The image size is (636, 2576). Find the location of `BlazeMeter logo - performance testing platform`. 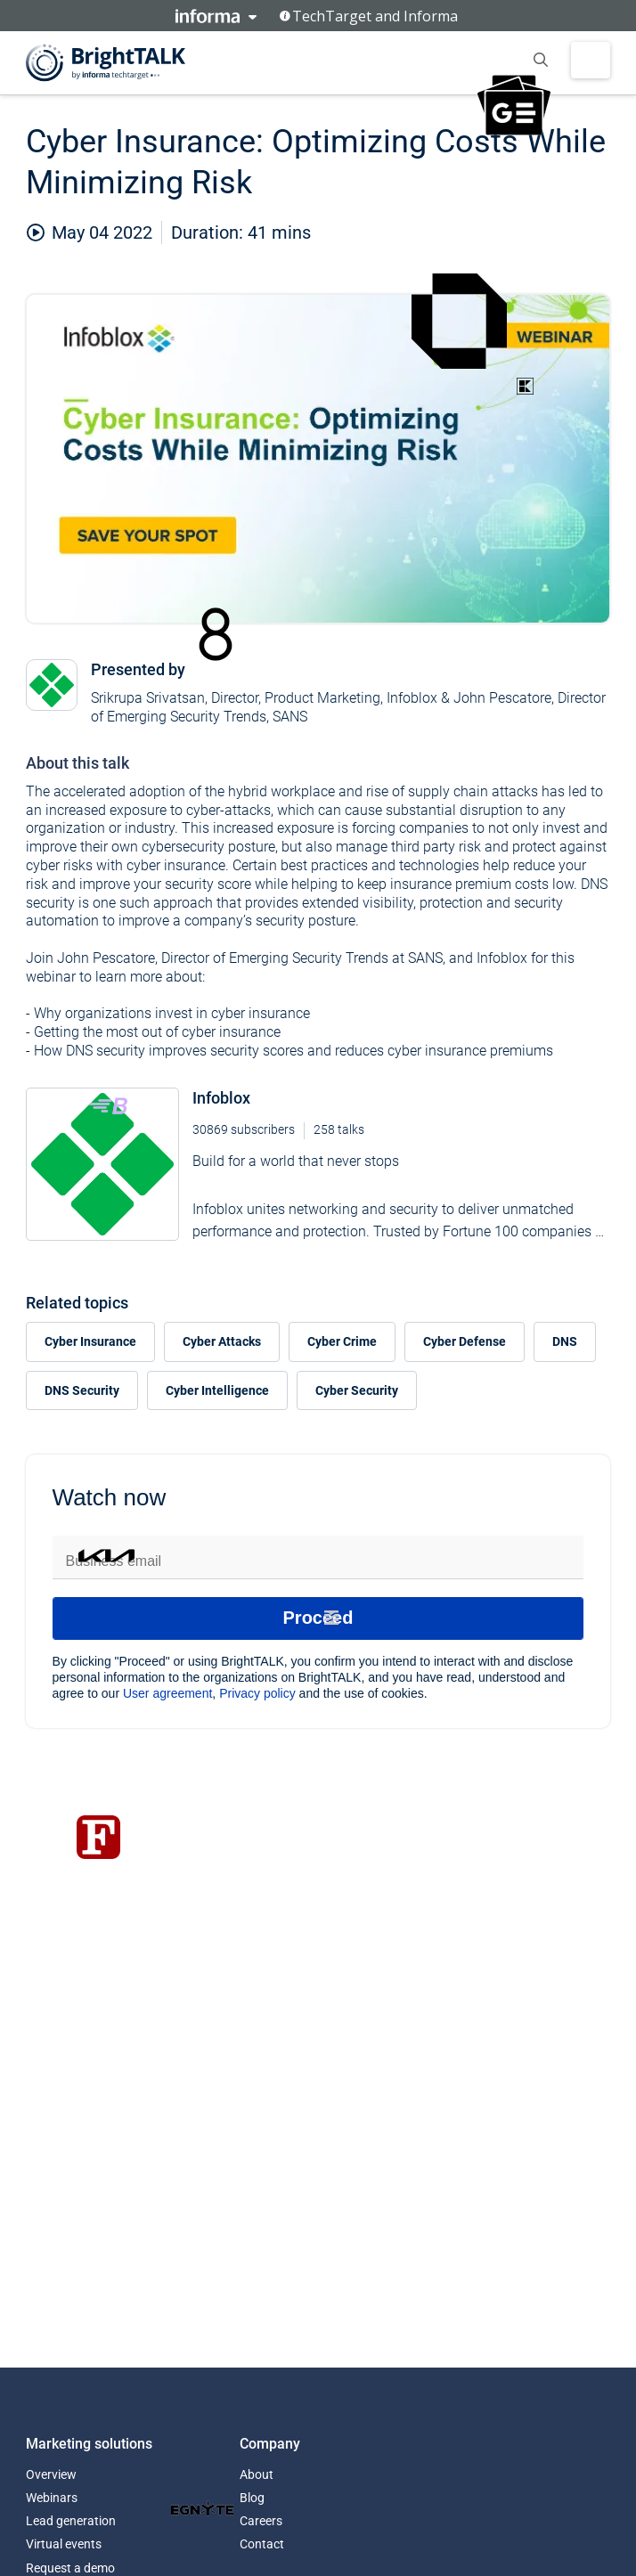

BlazeMeter logo - performance testing platform is located at coordinates (108, 1105).